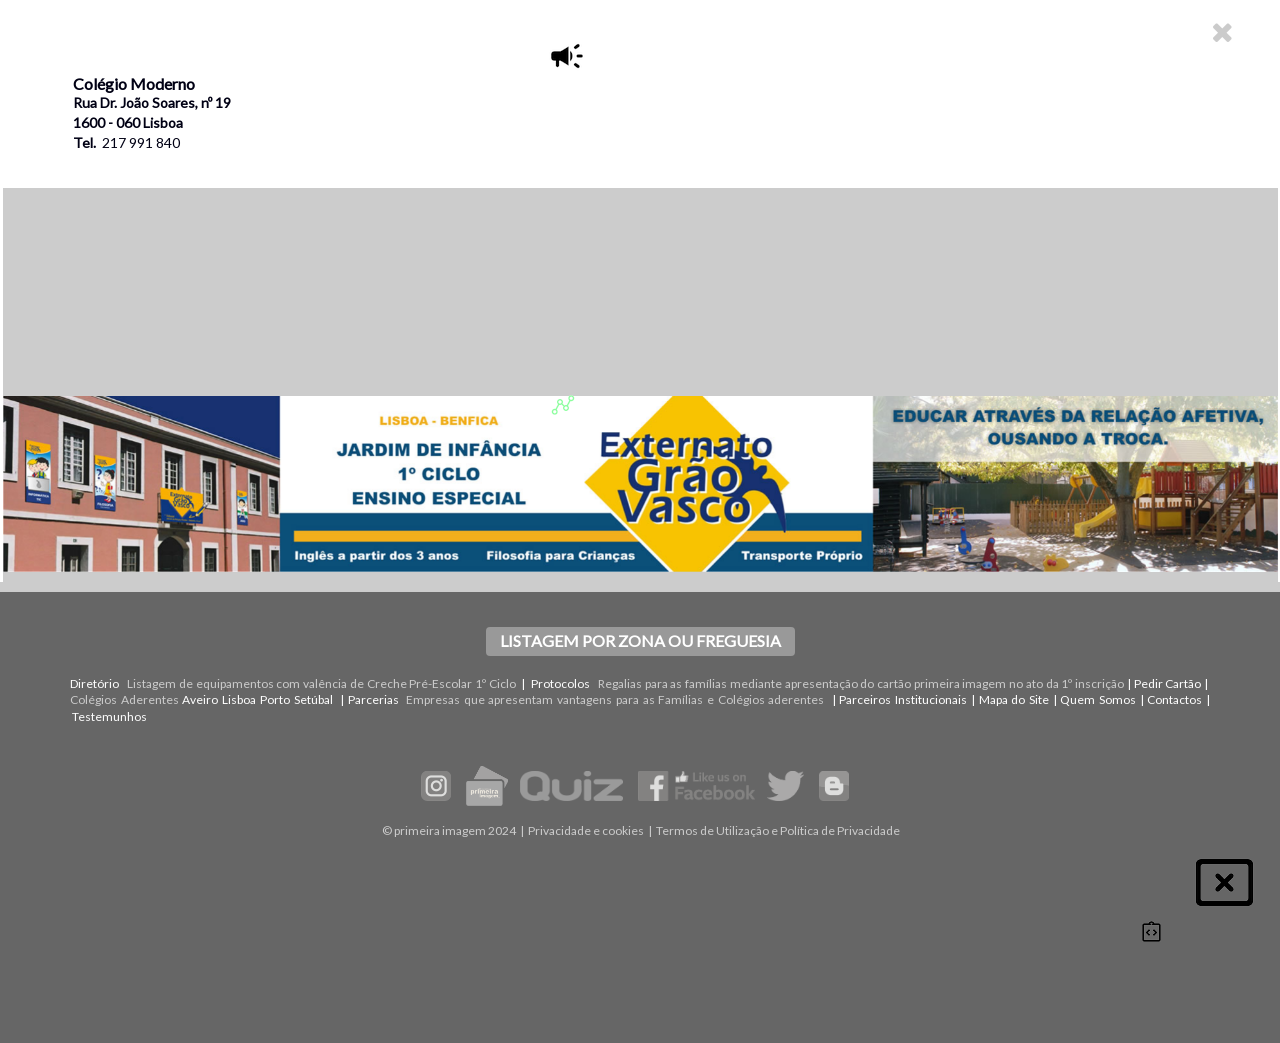 The width and height of the screenshot is (1280, 1043). I want to click on cancel or close a presentation, so click(1224, 882).